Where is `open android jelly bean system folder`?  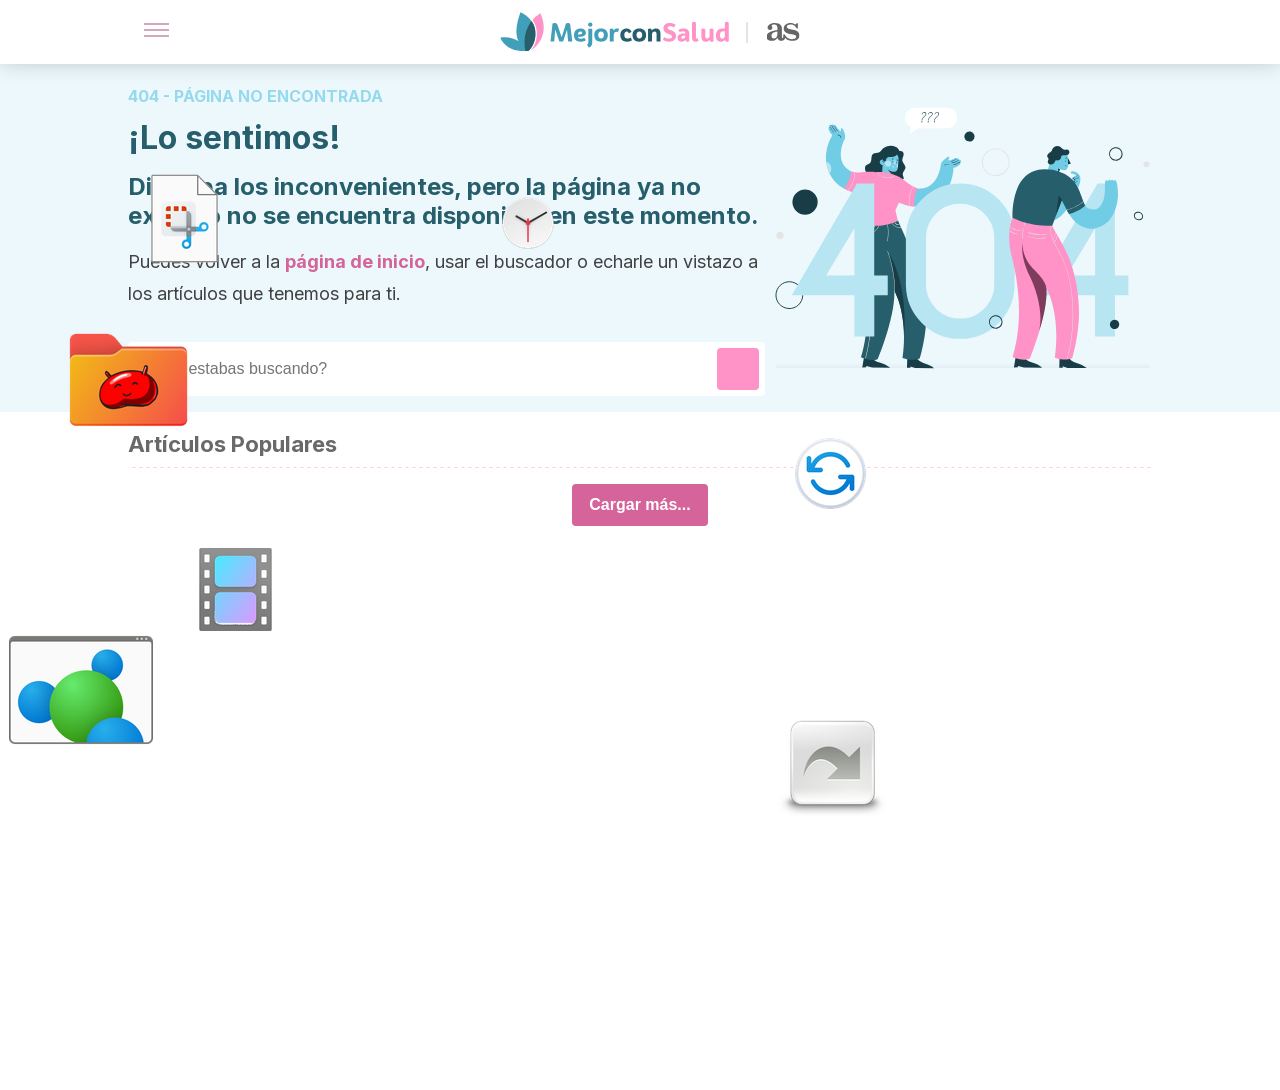
open android jelly bean system folder is located at coordinates (128, 383).